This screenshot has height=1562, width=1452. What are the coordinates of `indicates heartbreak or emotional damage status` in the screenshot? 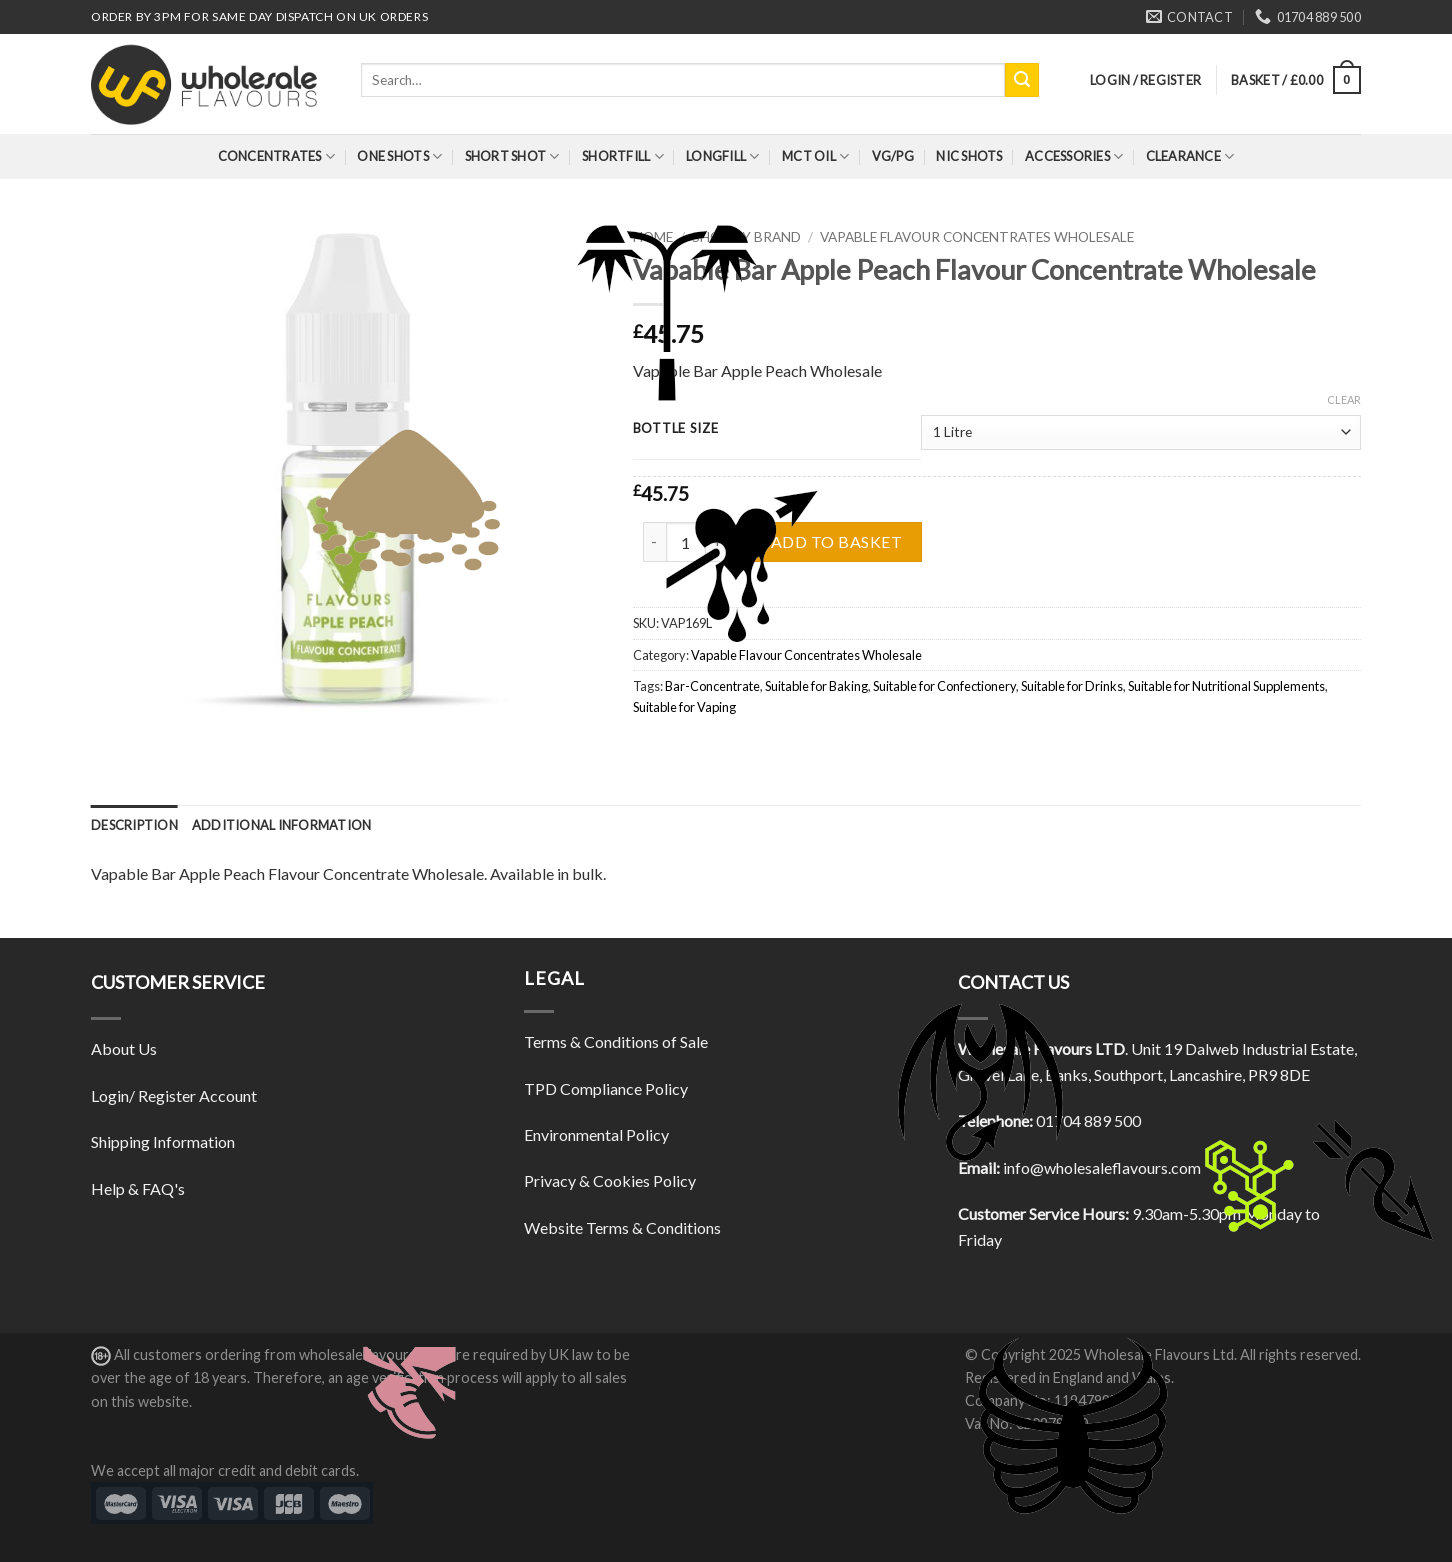 It's located at (742, 566).